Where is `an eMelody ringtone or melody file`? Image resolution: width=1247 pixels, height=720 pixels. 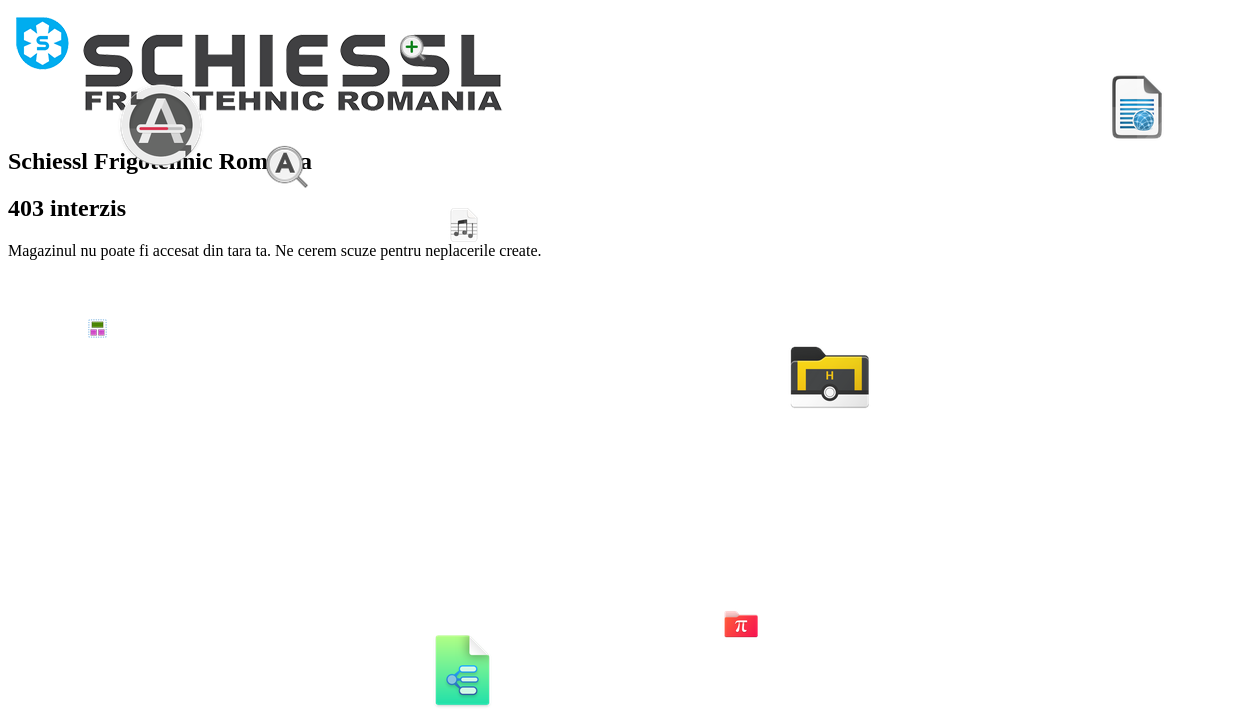
an eMelody ringtone or melody file is located at coordinates (464, 225).